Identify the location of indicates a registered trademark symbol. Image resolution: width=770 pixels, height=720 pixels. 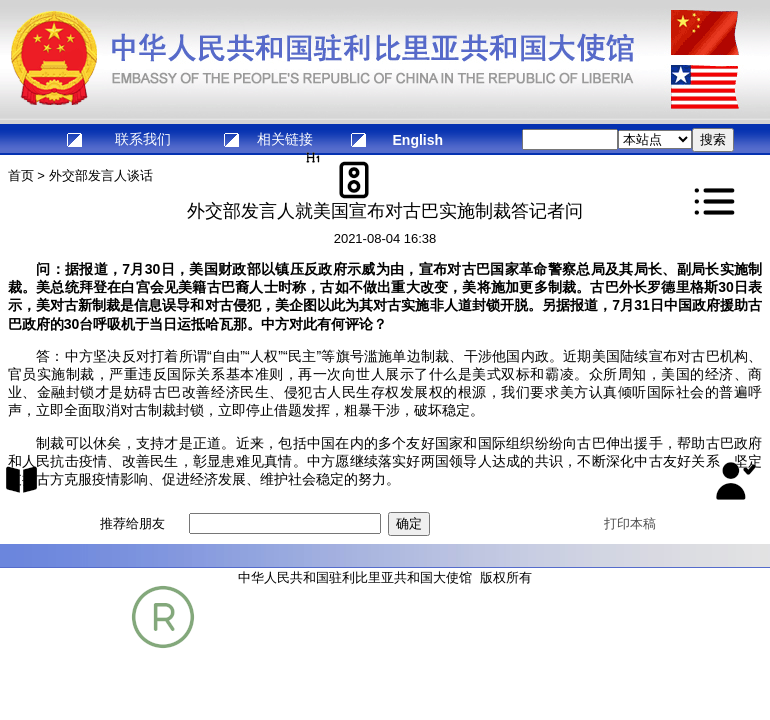
(163, 617).